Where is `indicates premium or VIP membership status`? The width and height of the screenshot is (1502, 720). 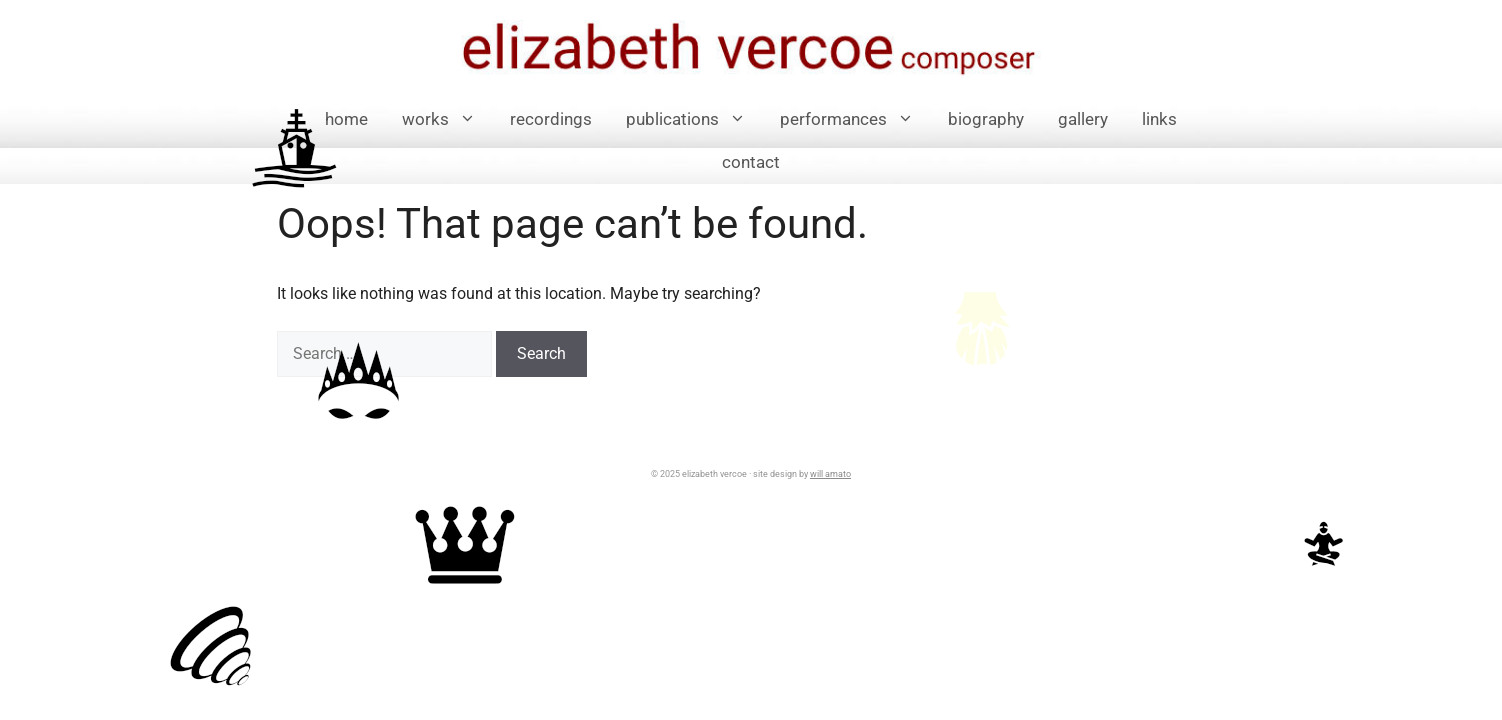 indicates premium or VIP membership status is located at coordinates (465, 548).